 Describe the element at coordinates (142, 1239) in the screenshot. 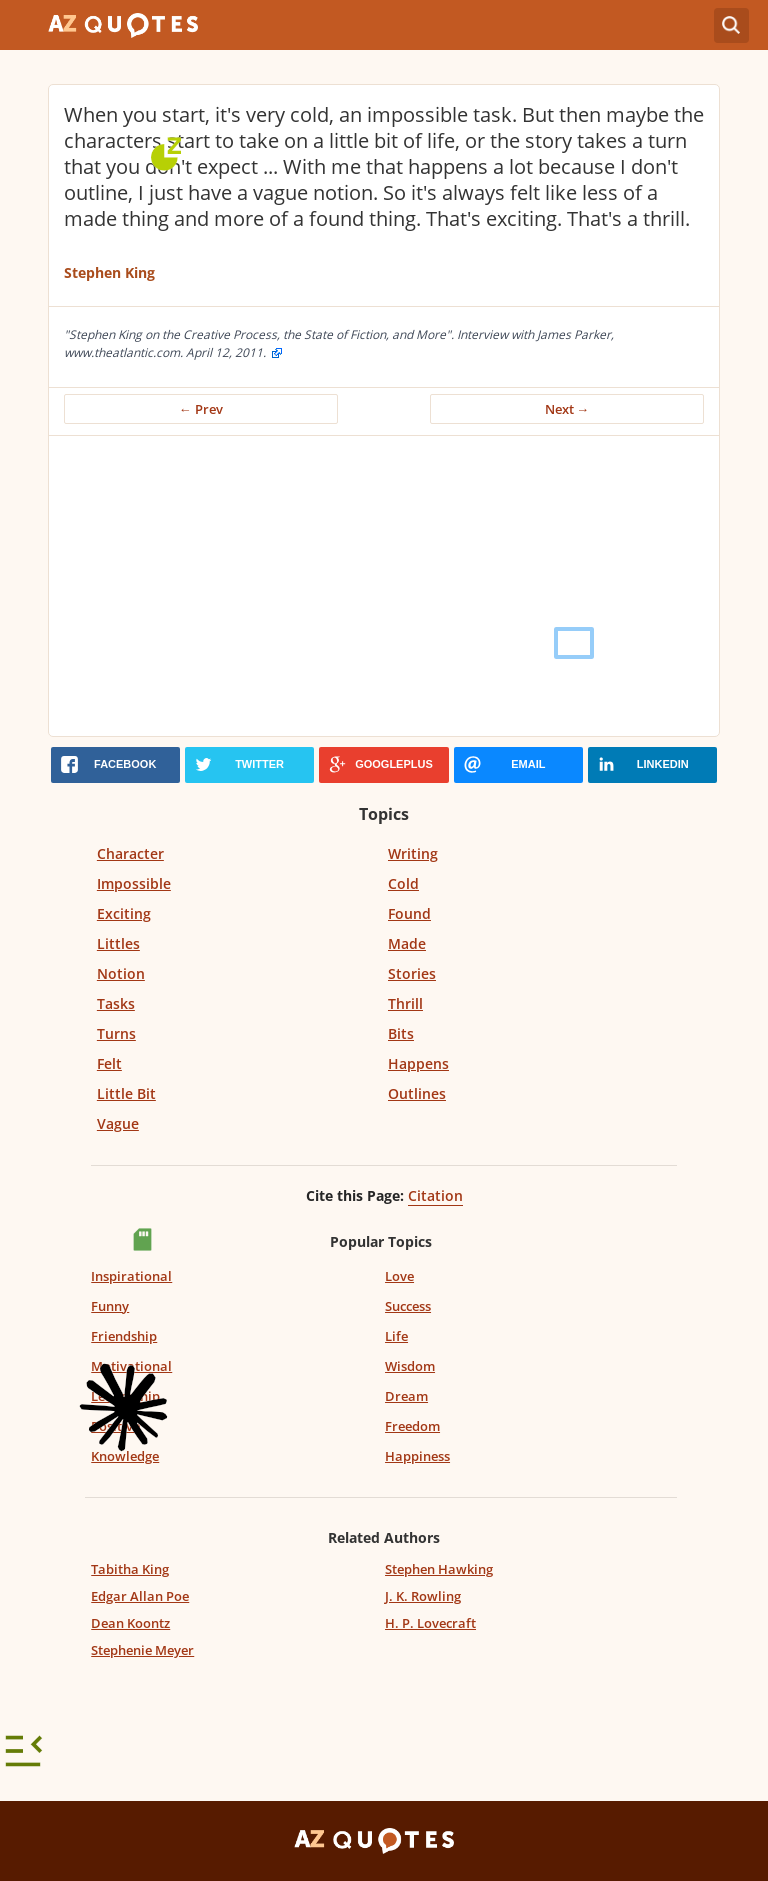

I see `access external storage` at that location.